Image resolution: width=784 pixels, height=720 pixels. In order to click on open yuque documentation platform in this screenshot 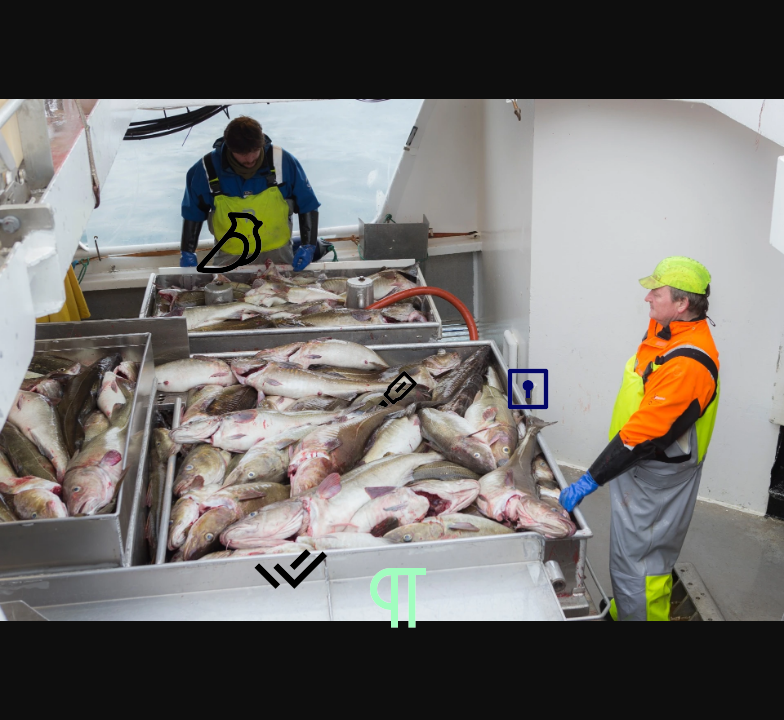, I will do `click(229, 241)`.